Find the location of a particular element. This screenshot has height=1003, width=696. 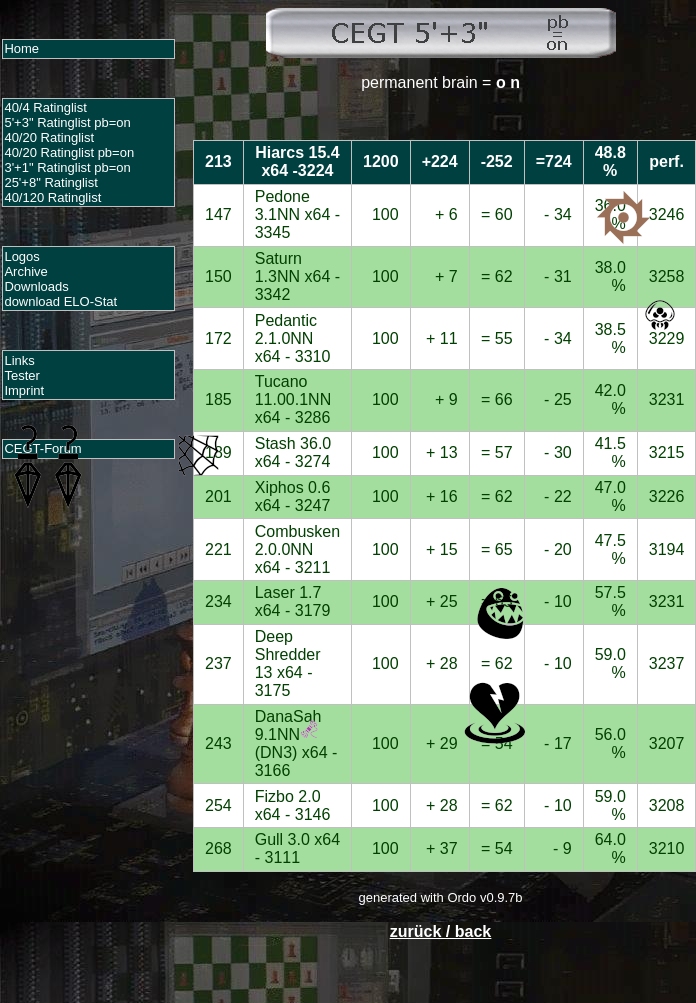

indicates gluttony status effect or debuff is located at coordinates (501, 613).